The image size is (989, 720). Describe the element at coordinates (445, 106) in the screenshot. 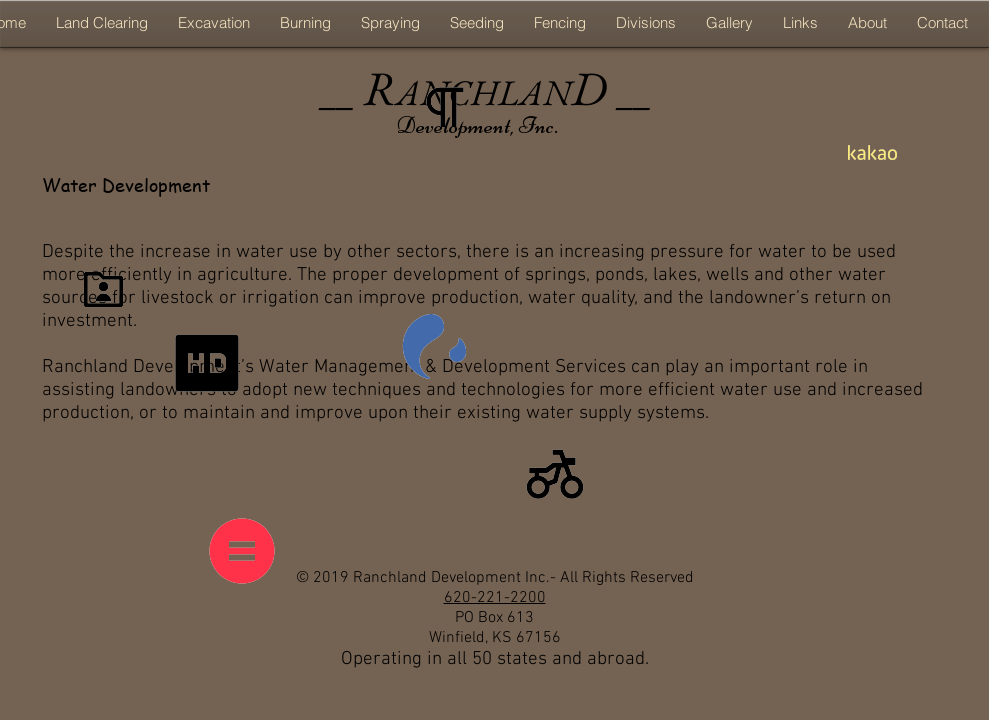

I see `insert a paragraph break` at that location.